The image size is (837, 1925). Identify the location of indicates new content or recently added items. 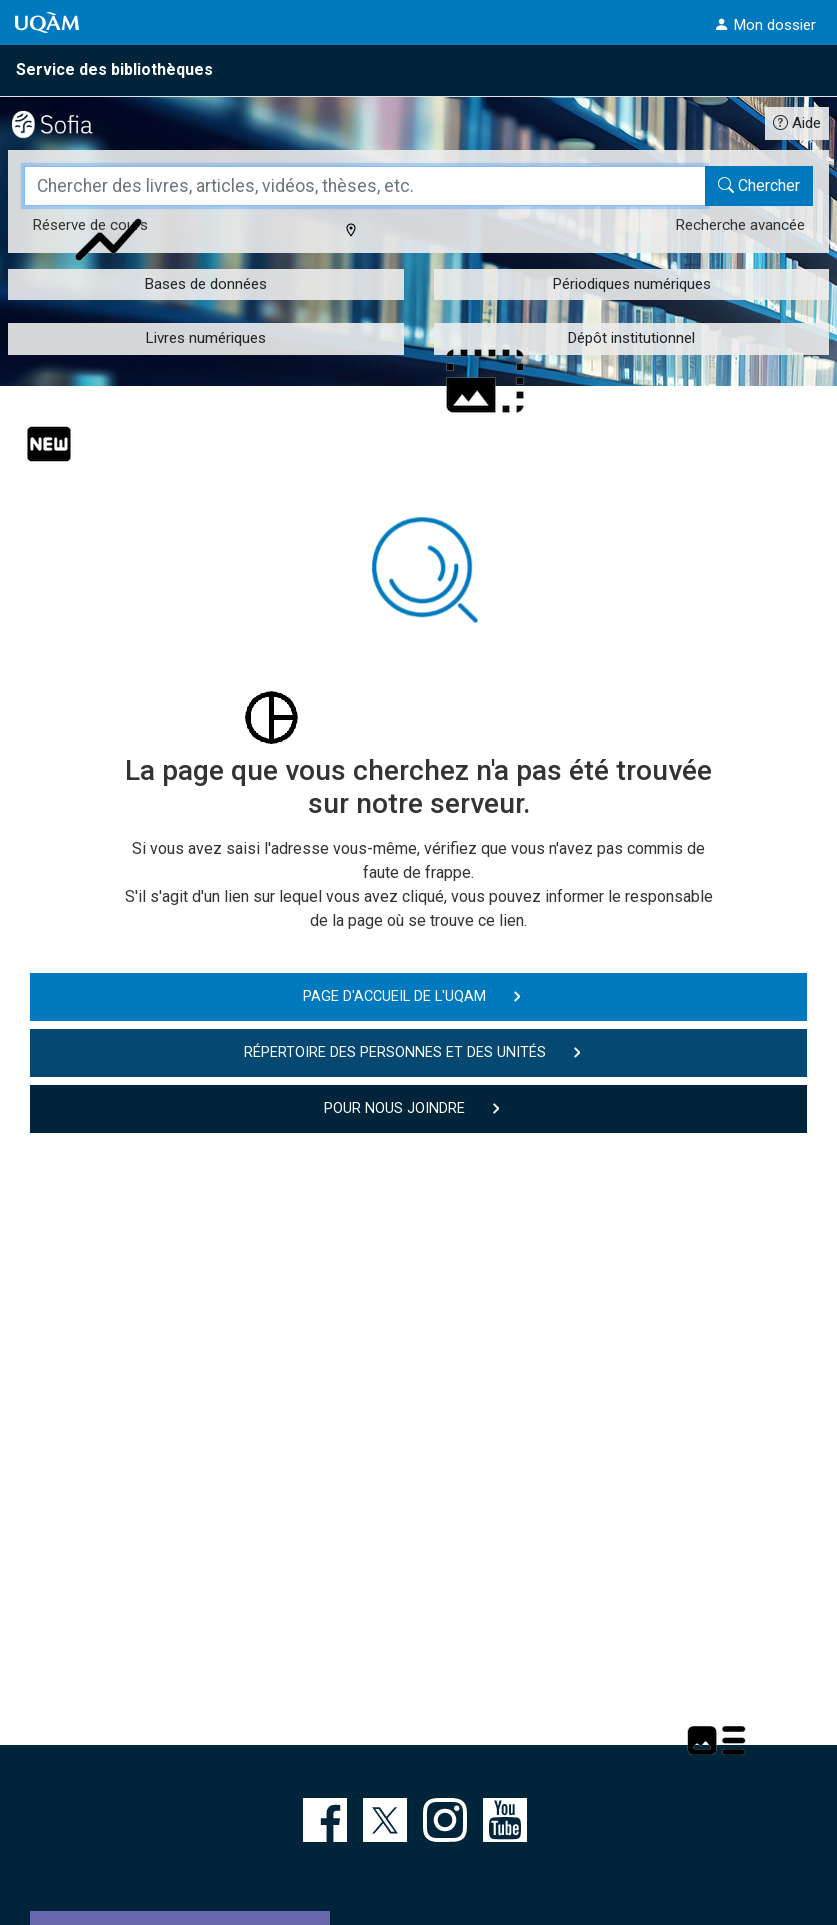
(49, 444).